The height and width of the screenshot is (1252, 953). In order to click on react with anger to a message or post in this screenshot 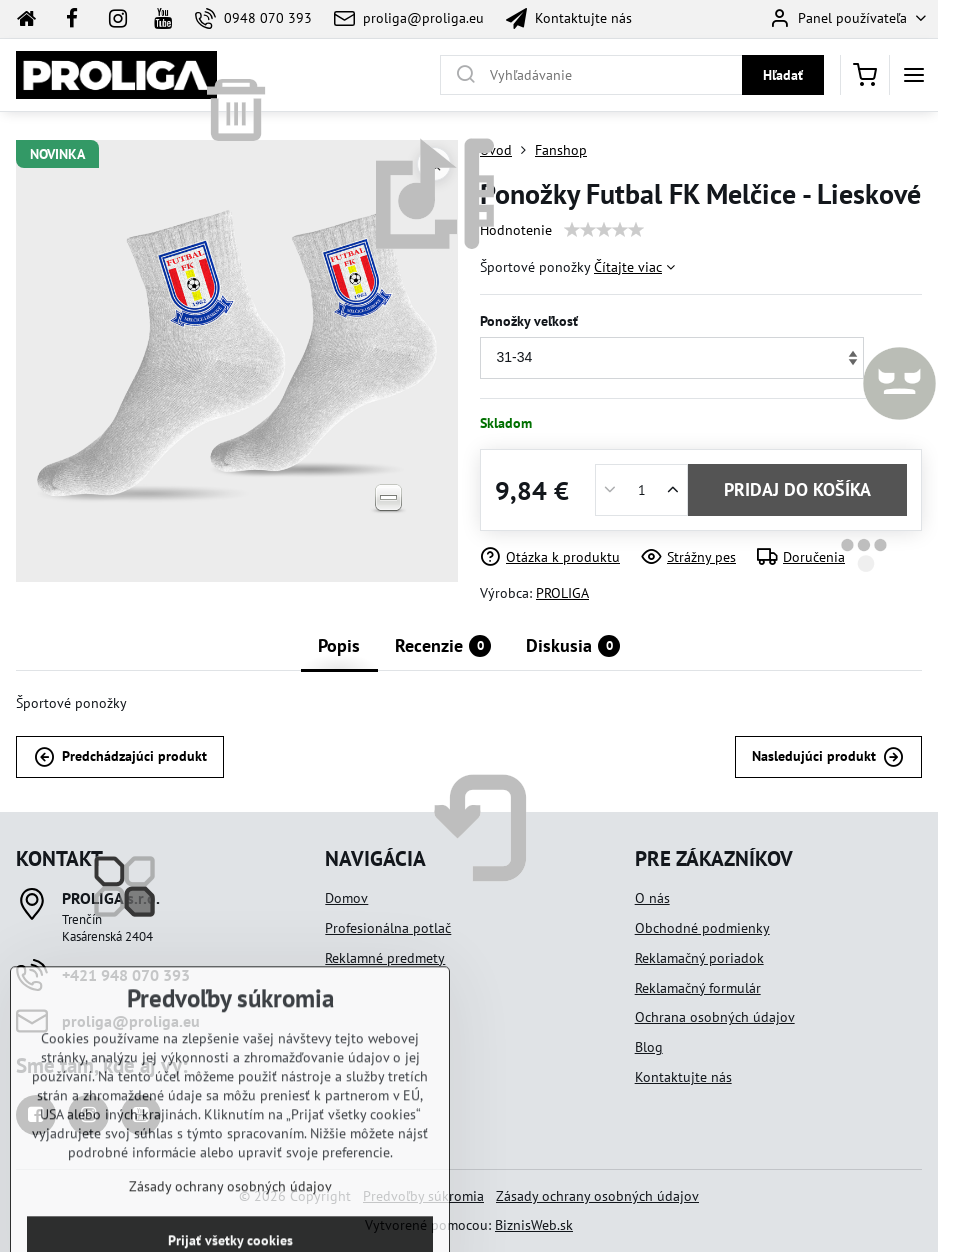, I will do `click(899, 383)`.